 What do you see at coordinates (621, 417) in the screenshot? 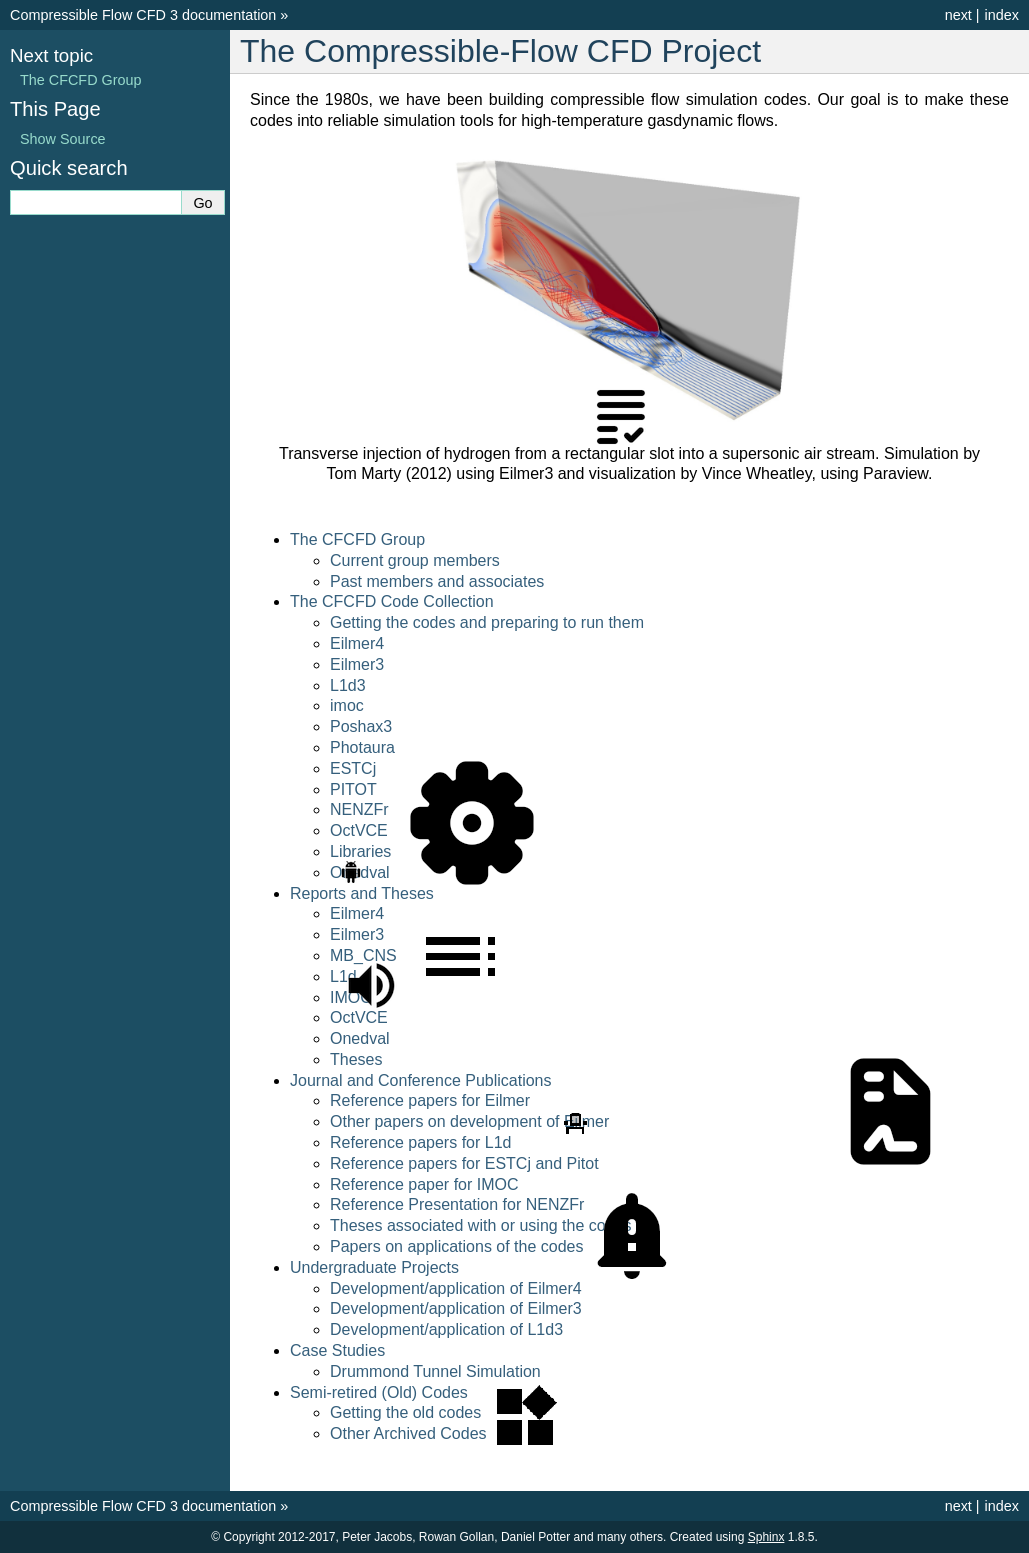
I see `view grading or assessment results` at bounding box center [621, 417].